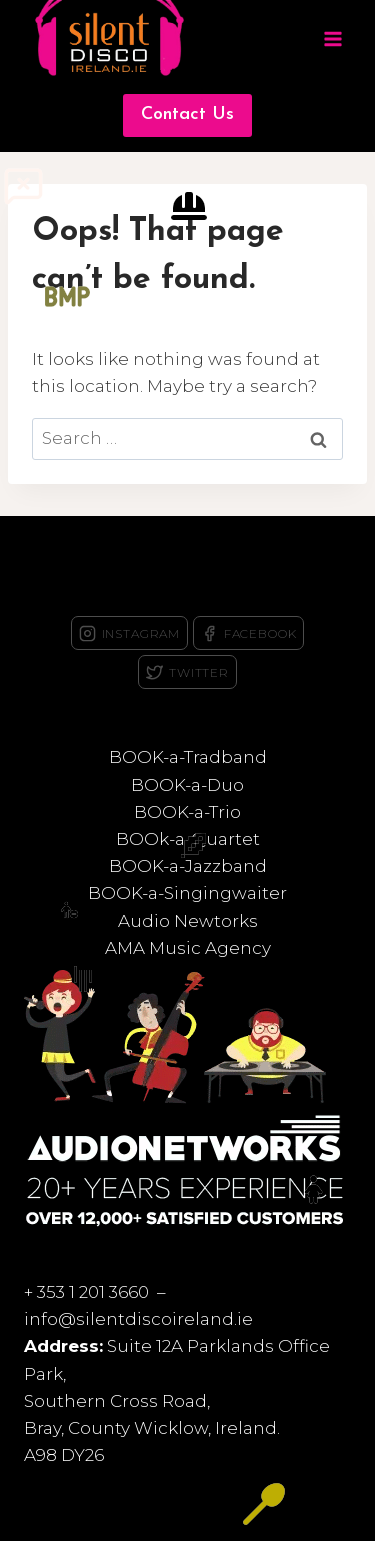 Image resolution: width=375 pixels, height=1541 pixels. Describe the element at coordinates (313, 1189) in the screenshot. I see `indicates child or kid-friendly content` at that location.